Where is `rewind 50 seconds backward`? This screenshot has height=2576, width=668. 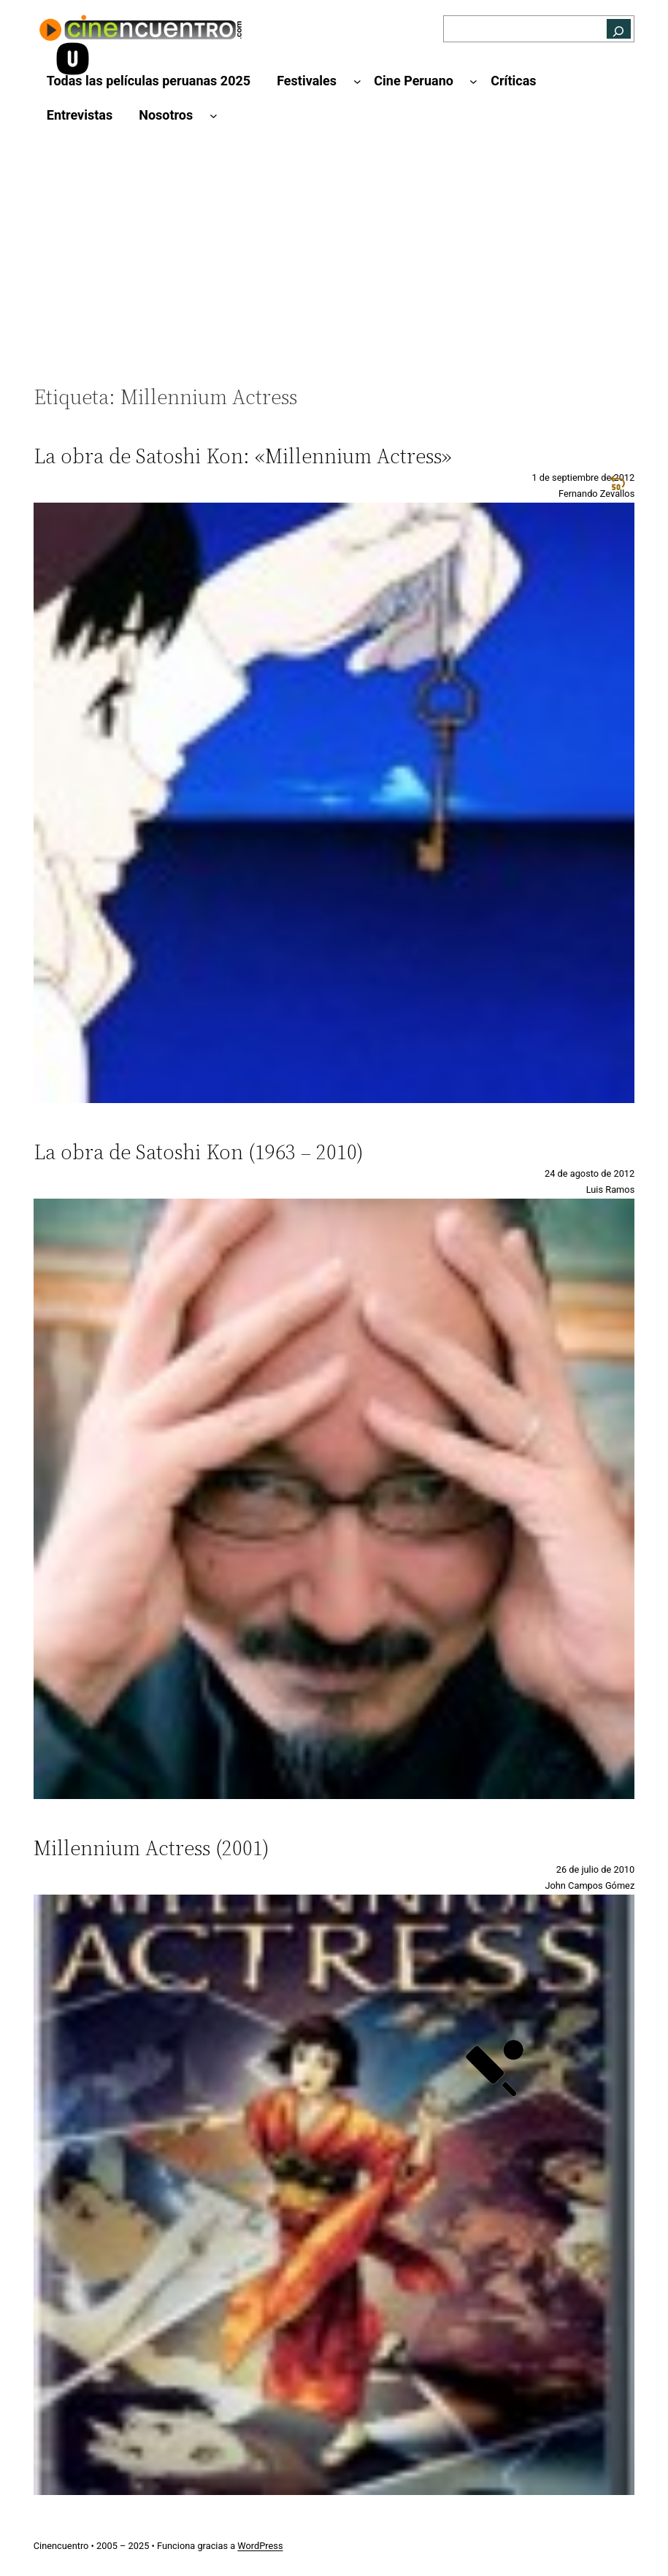
rewind 50 seconds backward is located at coordinates (617, 483).